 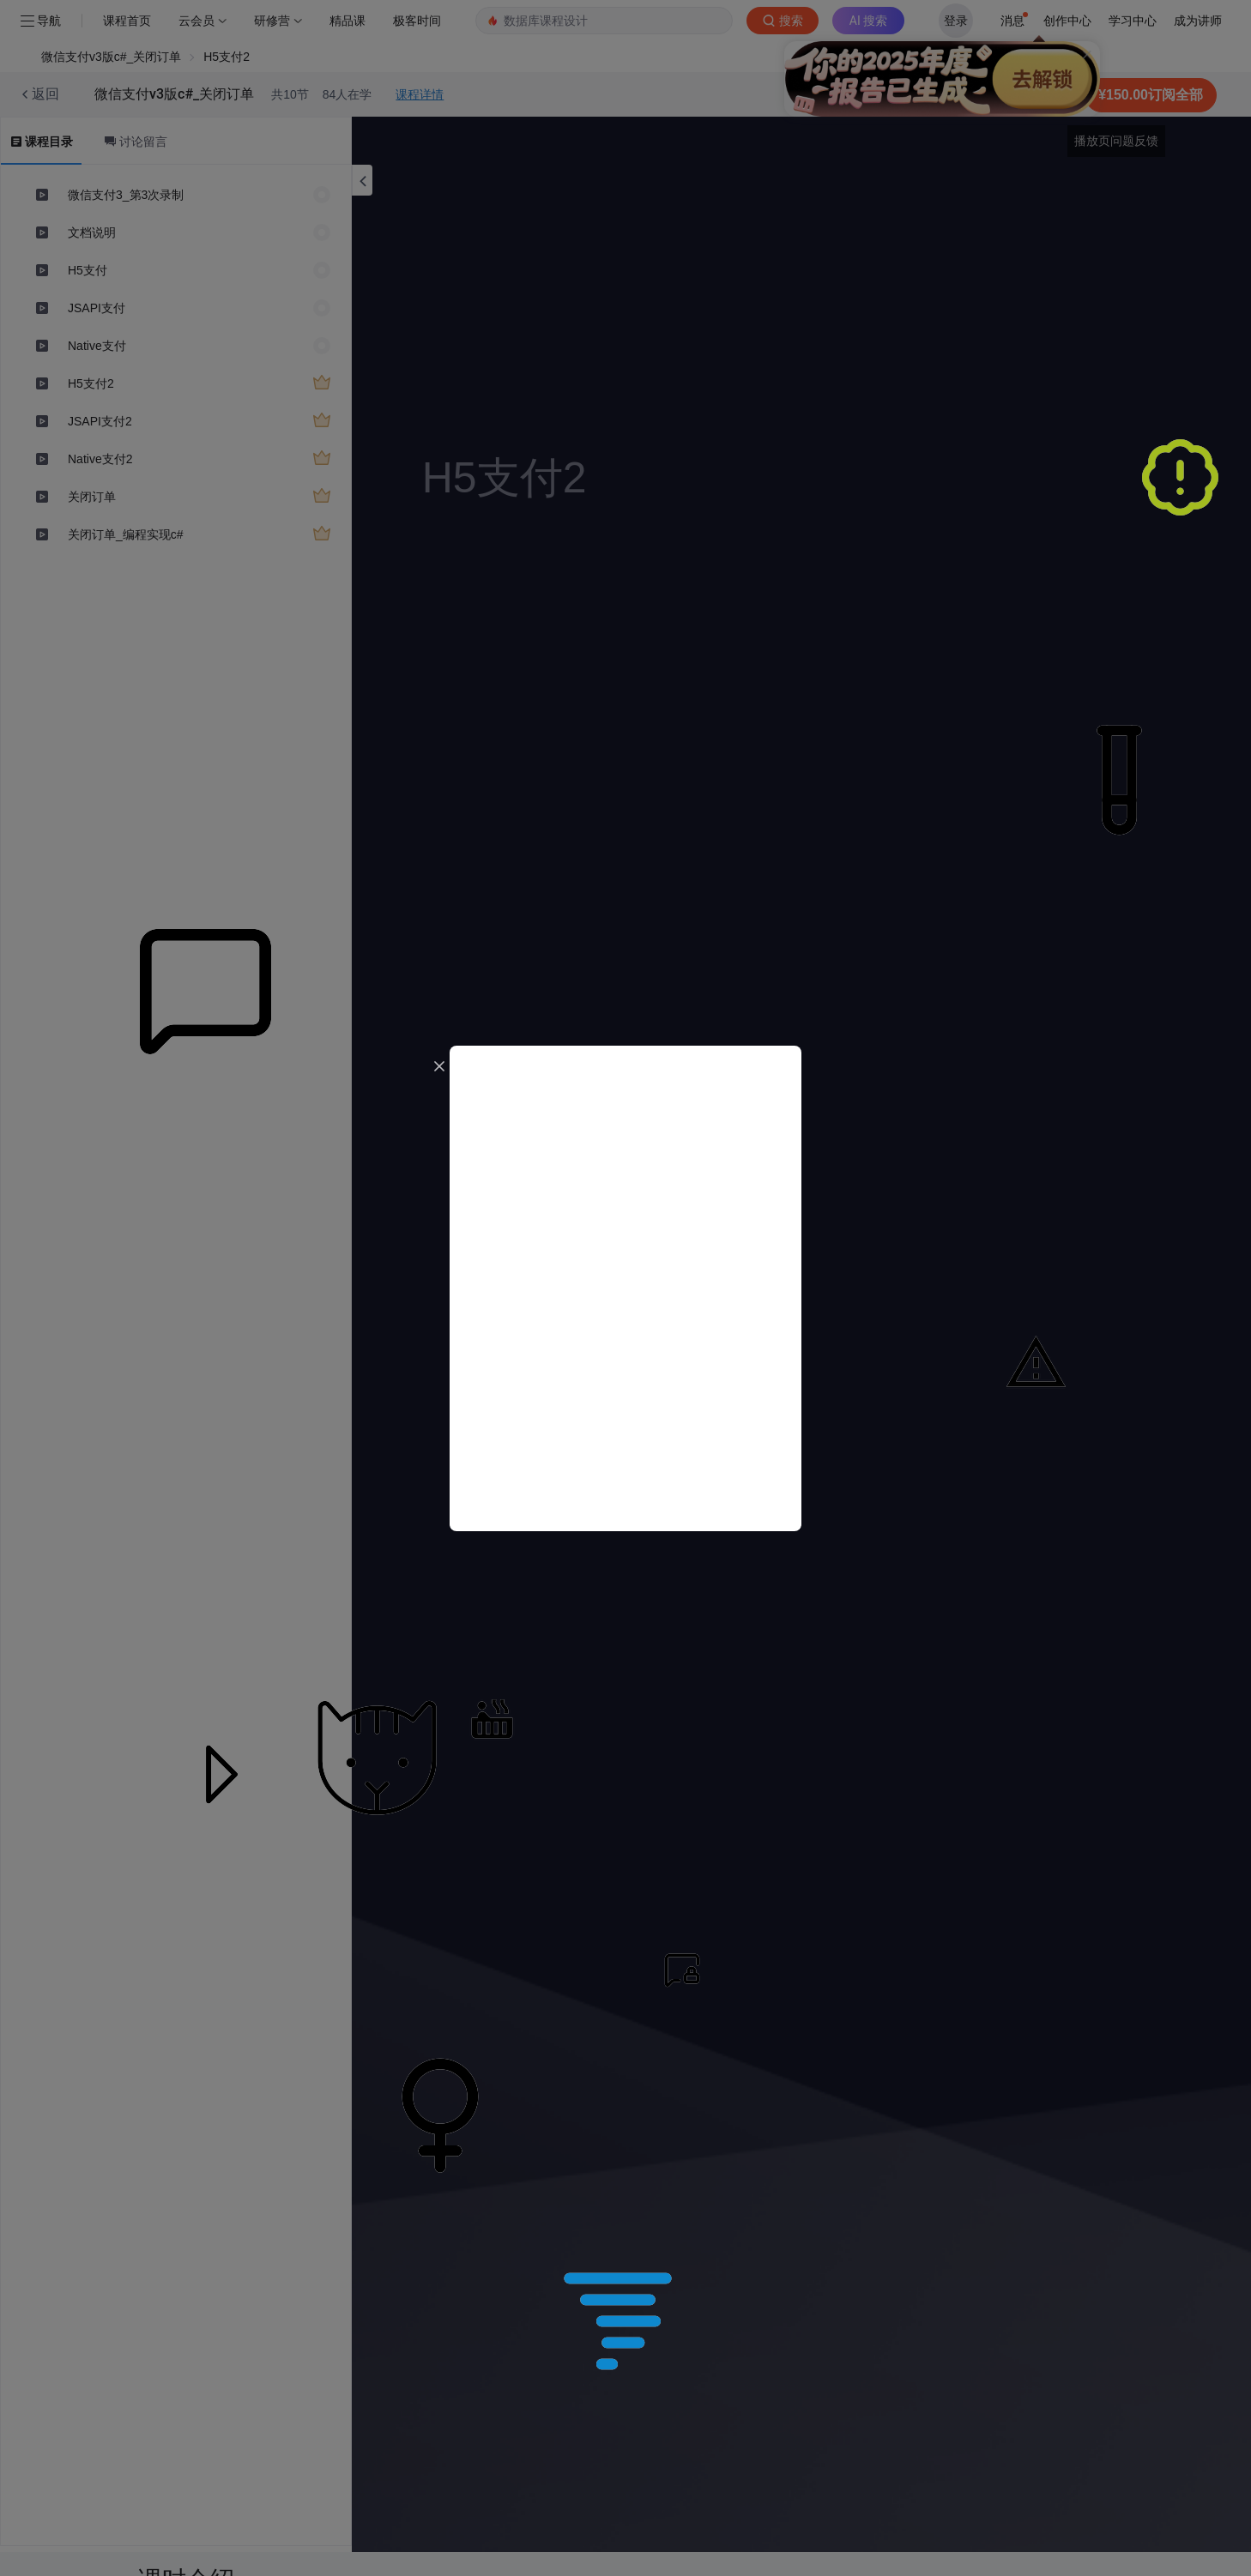 What do you see at coordinates (205, 988) in the screenshot?
I see `open chat or messaging` at bounding box center [205, 988].